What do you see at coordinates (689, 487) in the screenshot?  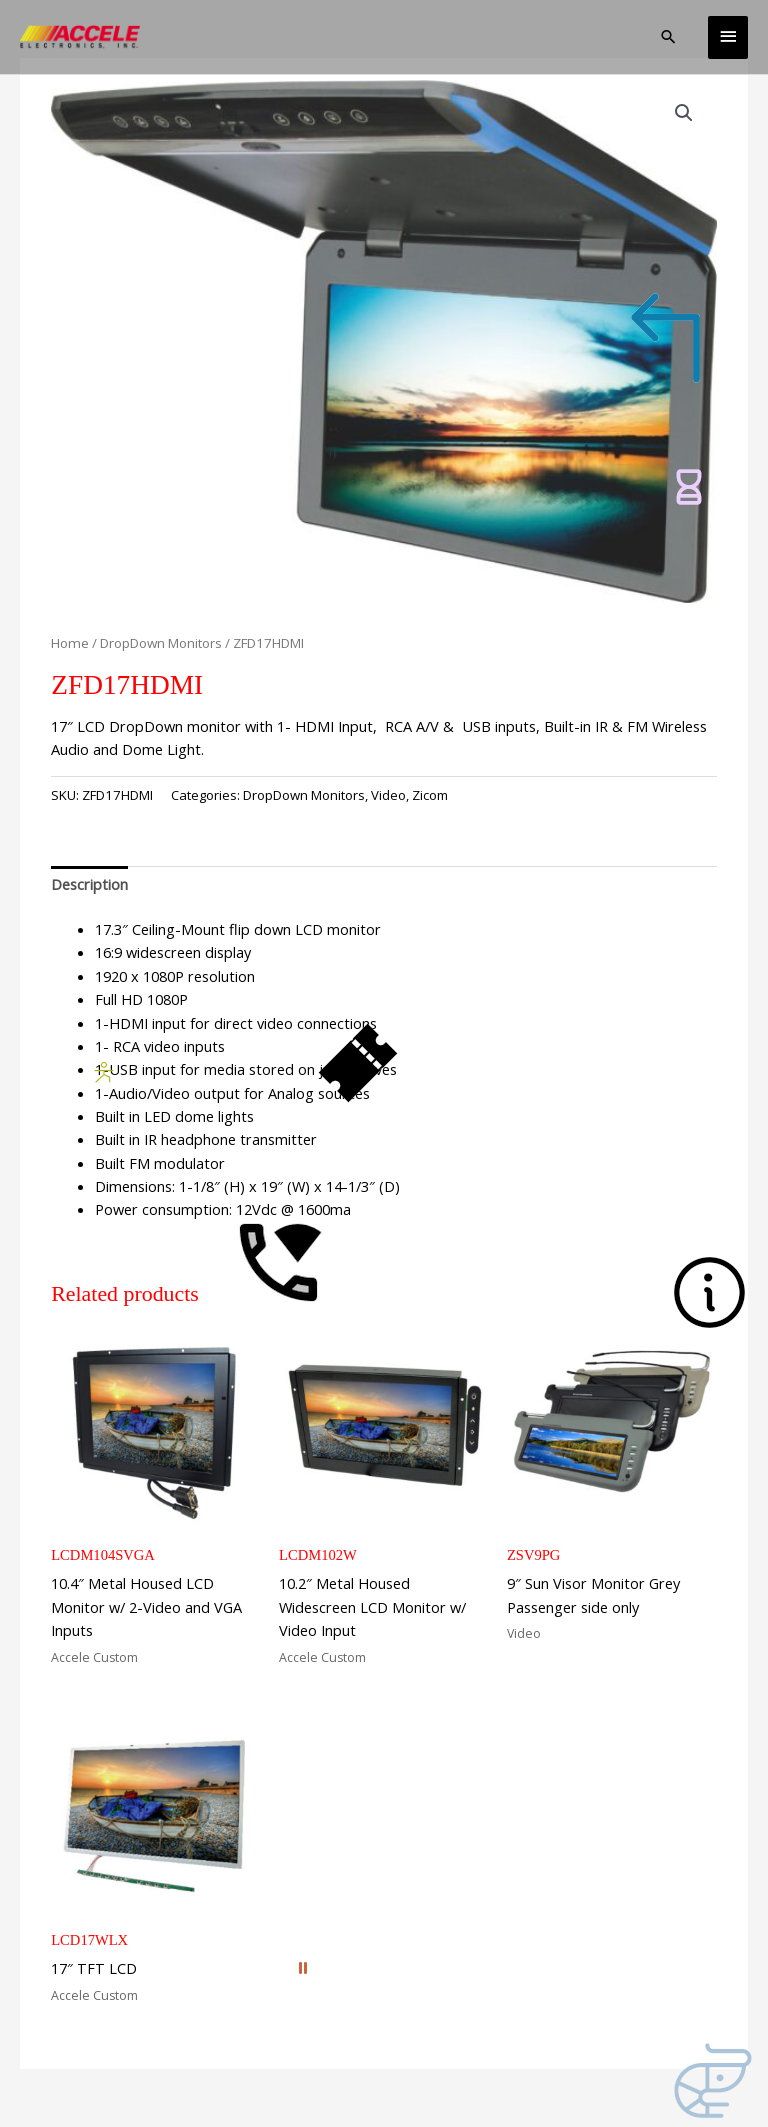 I see `indicates time is running low` at bounding box center [689, 487].